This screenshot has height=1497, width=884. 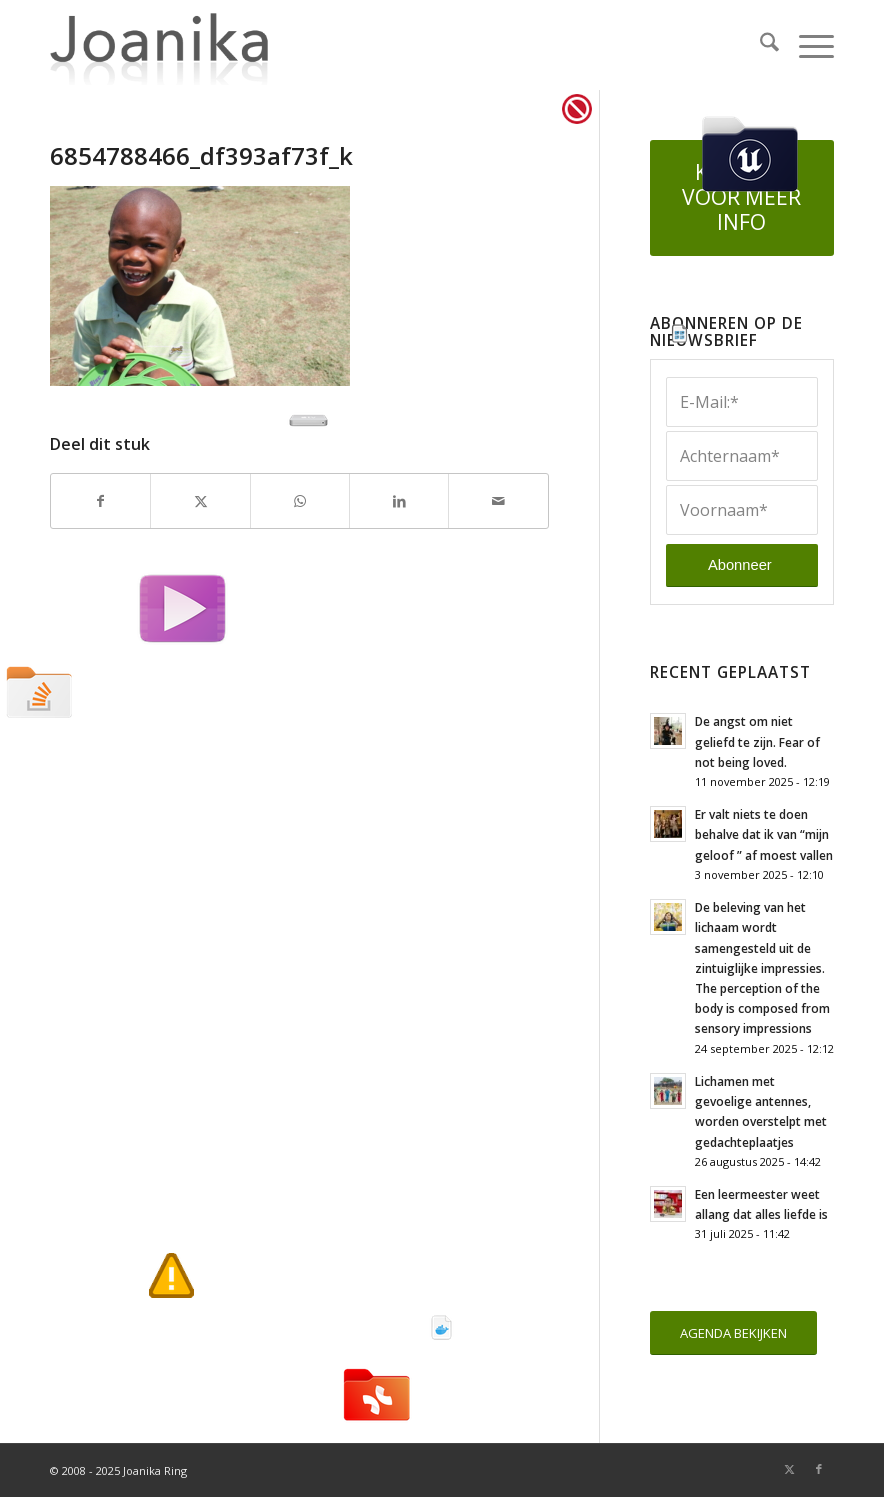 I want to click on delete selected email message, so click(x=577, y=109).